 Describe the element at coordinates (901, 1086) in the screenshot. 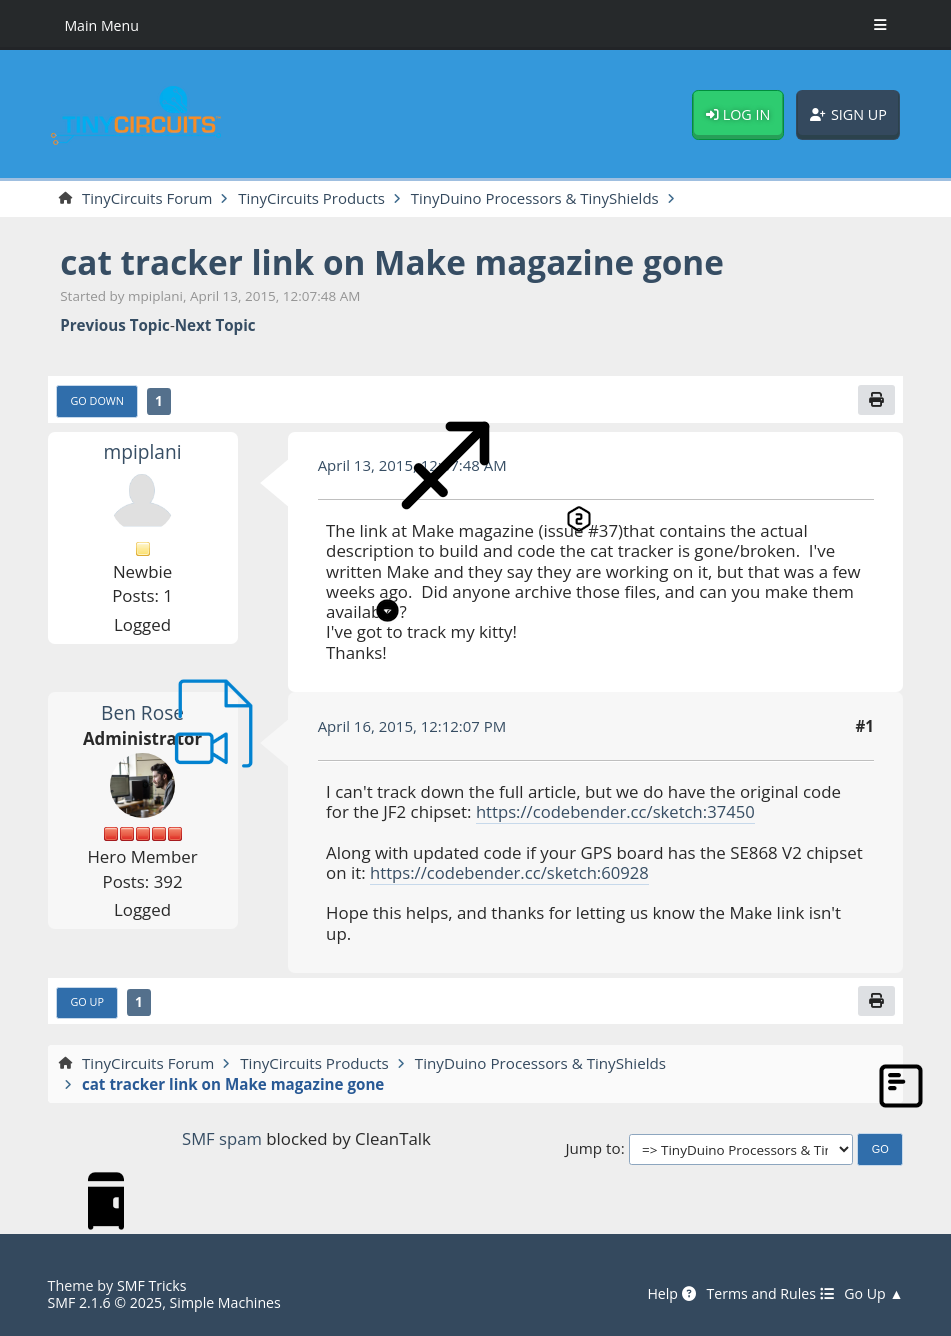

I see `align content to top-left of container` at that location.